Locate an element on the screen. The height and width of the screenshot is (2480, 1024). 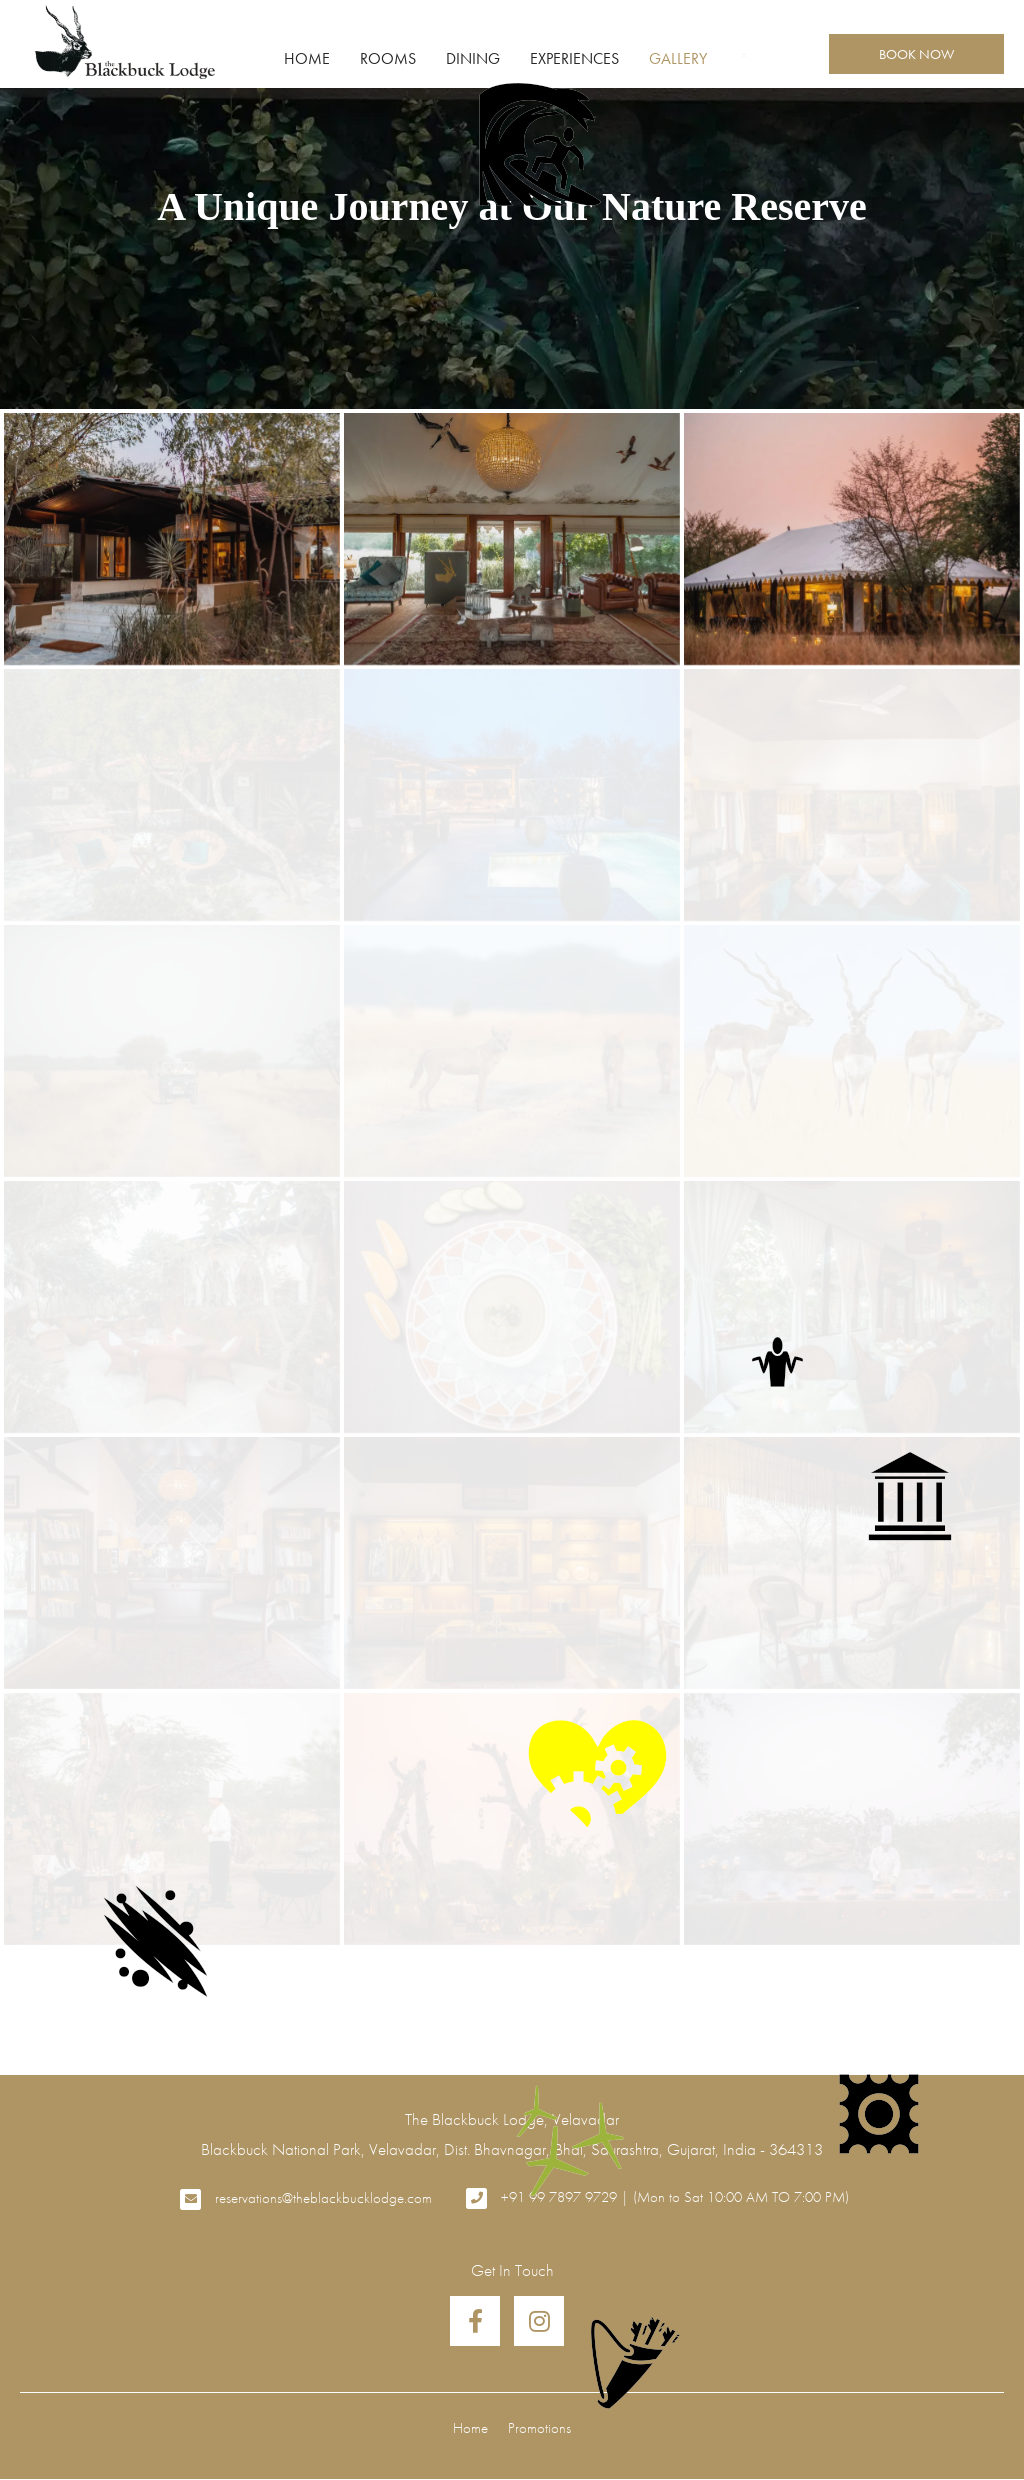
indicates unknown or uncertain status is located at coordinates (777, 1361).